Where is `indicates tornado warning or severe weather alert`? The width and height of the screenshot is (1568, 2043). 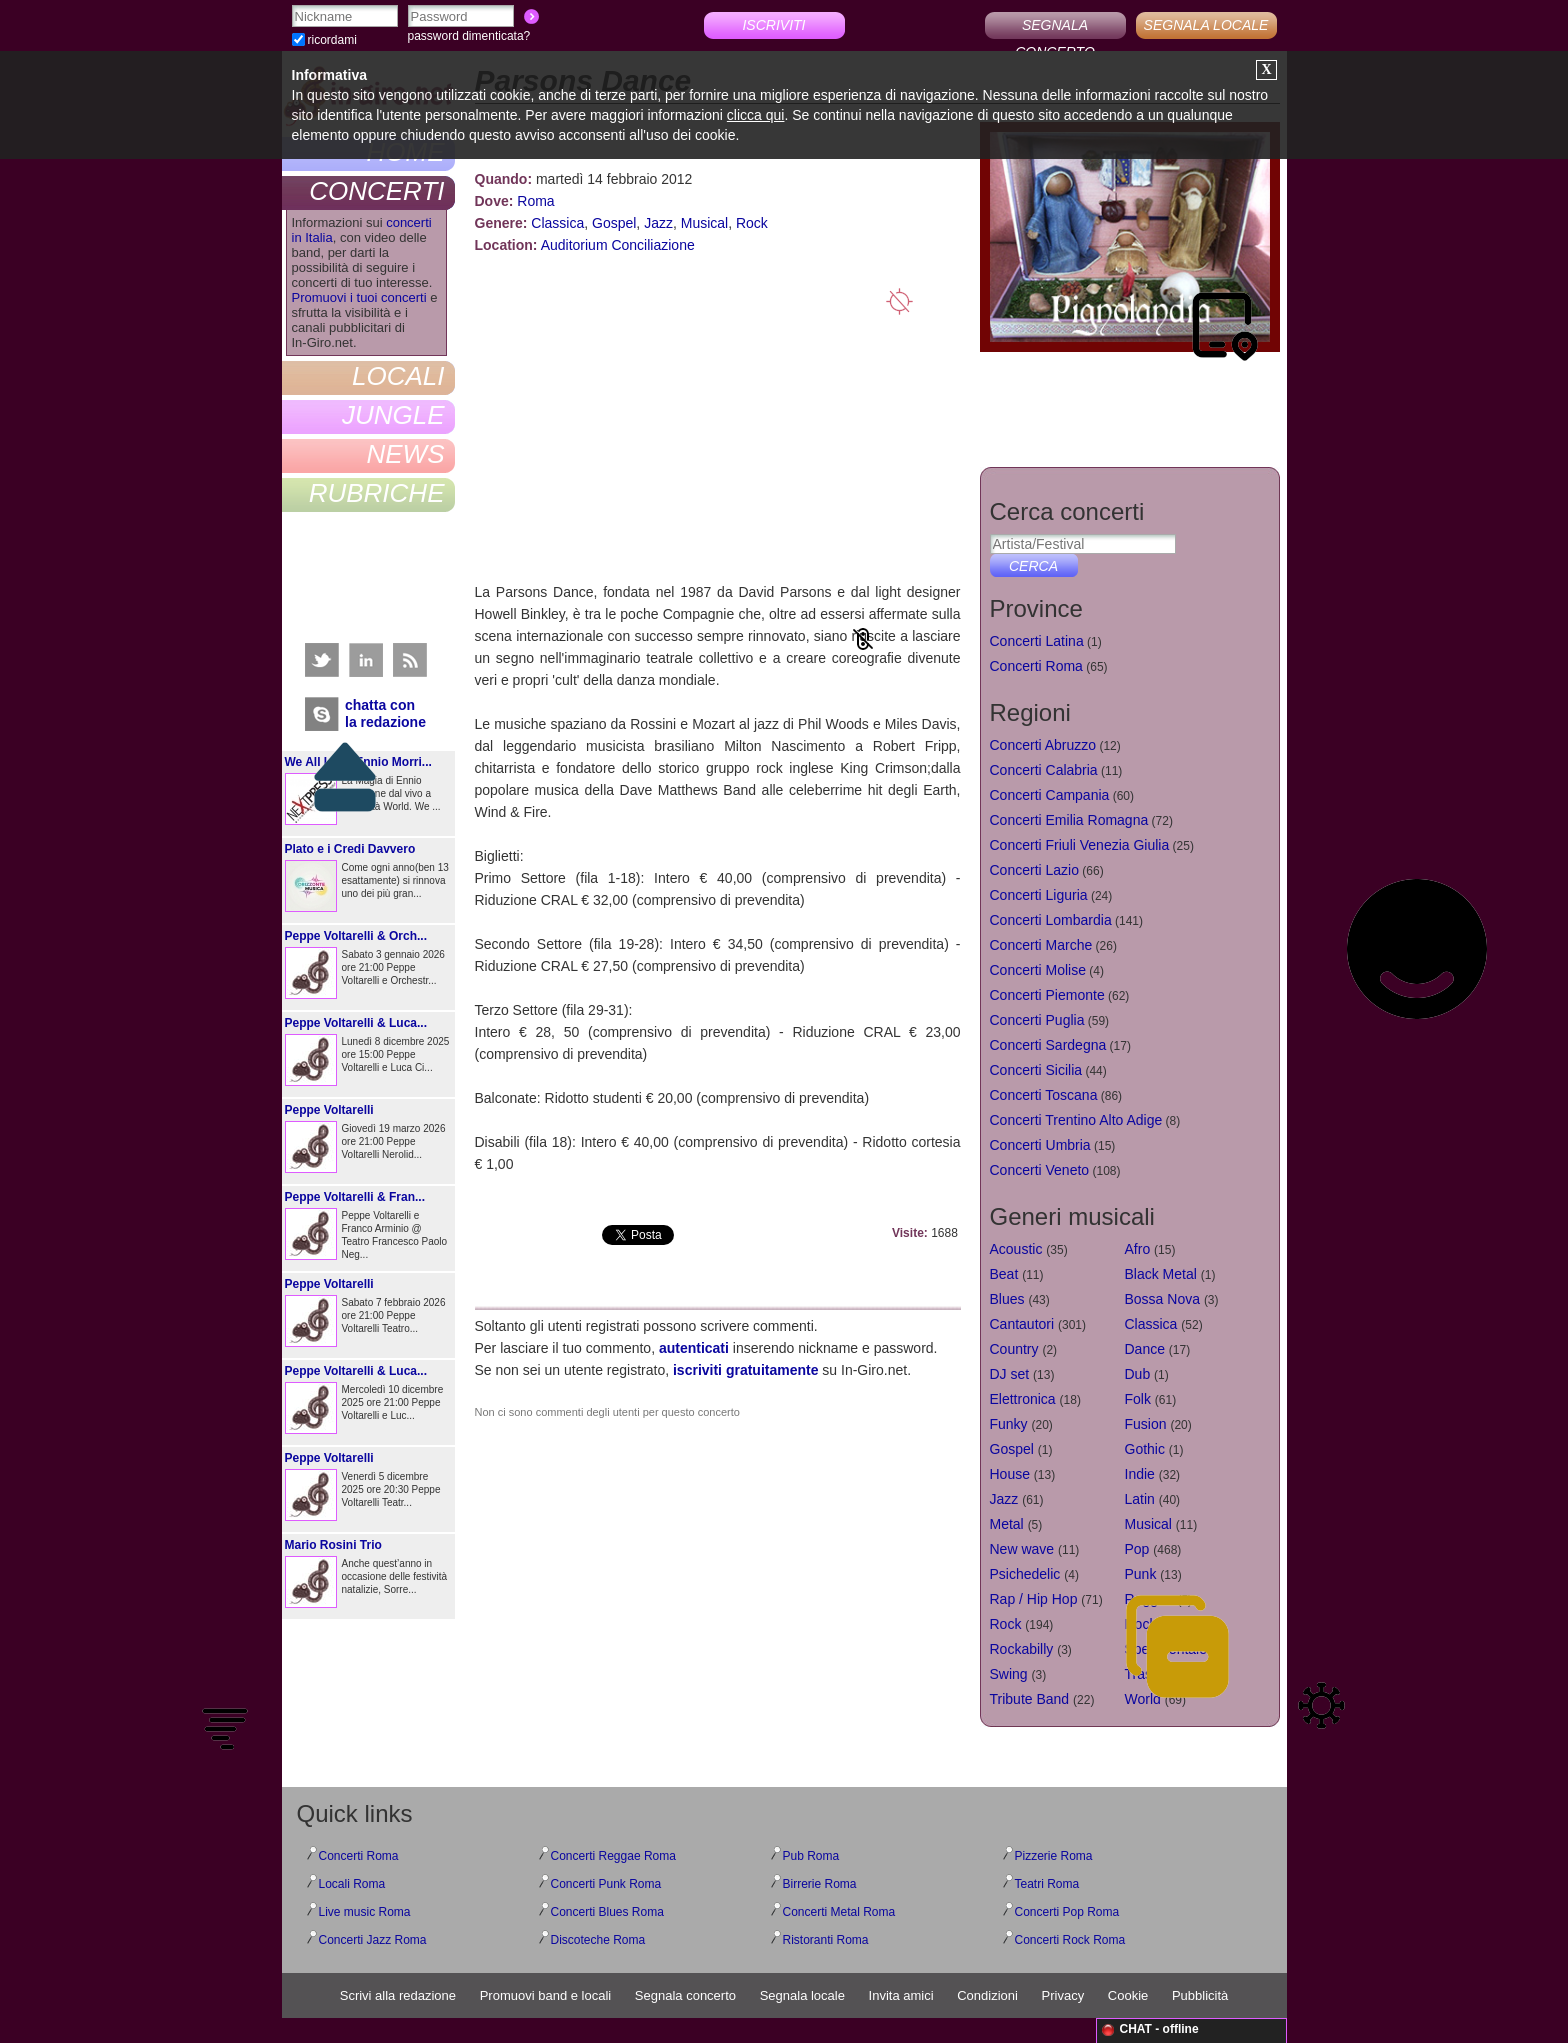
indicates tornado warning or severe weather alert is located at coordinates (225, 1729).